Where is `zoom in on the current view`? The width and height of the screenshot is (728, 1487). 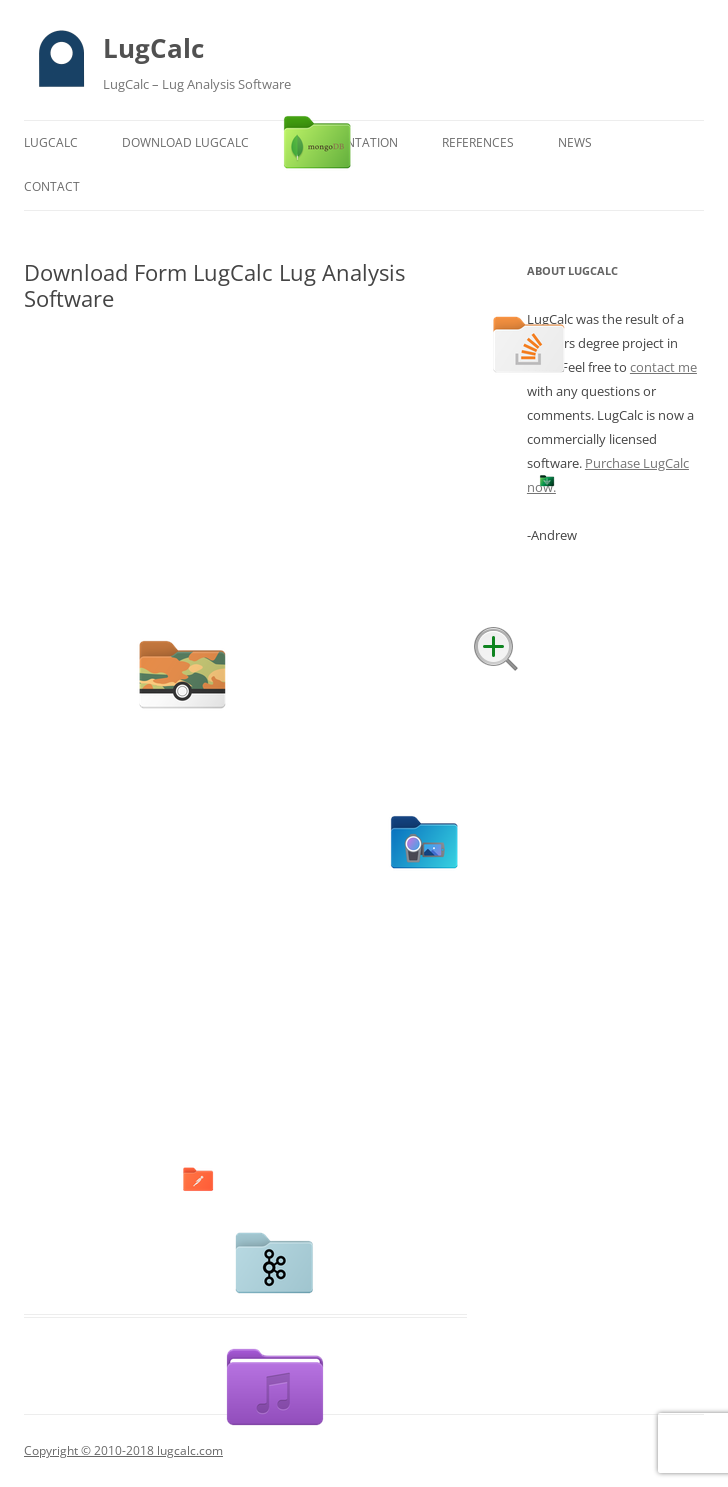 zoom in on the current view is located at coordinates (496, 649).